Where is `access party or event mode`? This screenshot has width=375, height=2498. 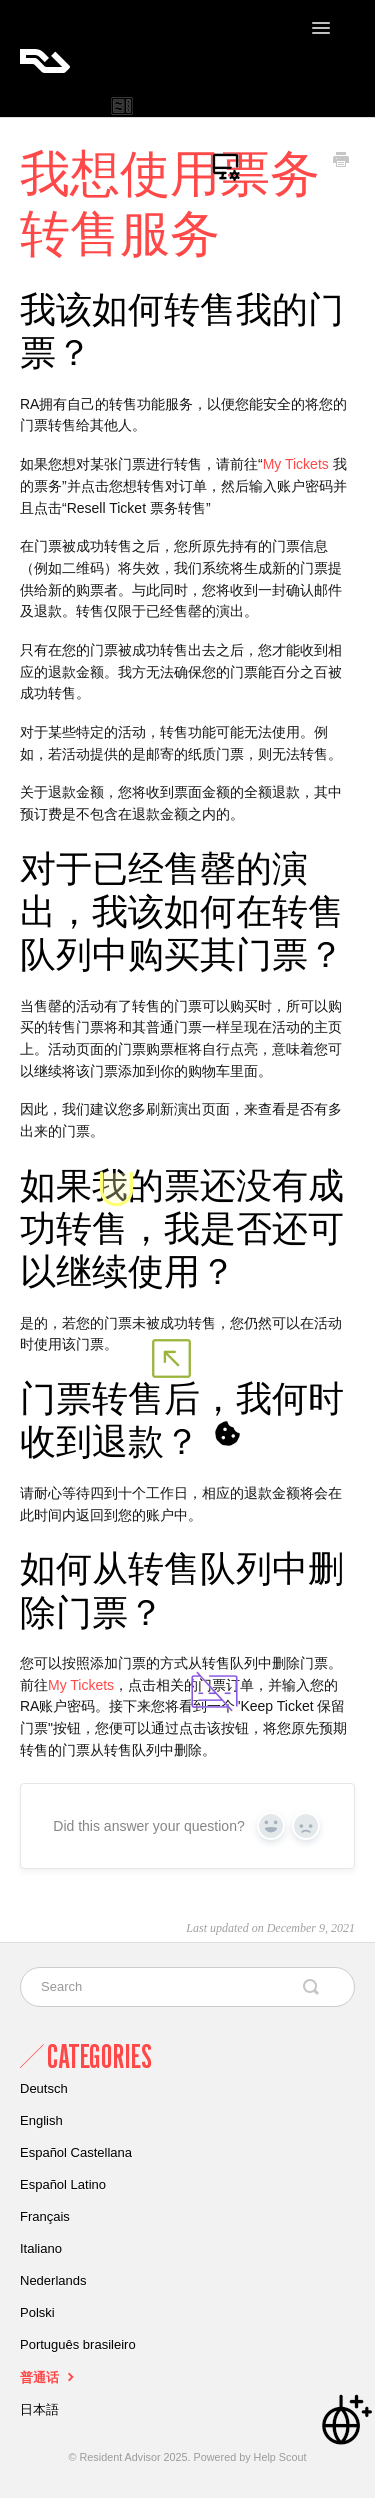
access party or event mode is located at coordinates (344, 2420).